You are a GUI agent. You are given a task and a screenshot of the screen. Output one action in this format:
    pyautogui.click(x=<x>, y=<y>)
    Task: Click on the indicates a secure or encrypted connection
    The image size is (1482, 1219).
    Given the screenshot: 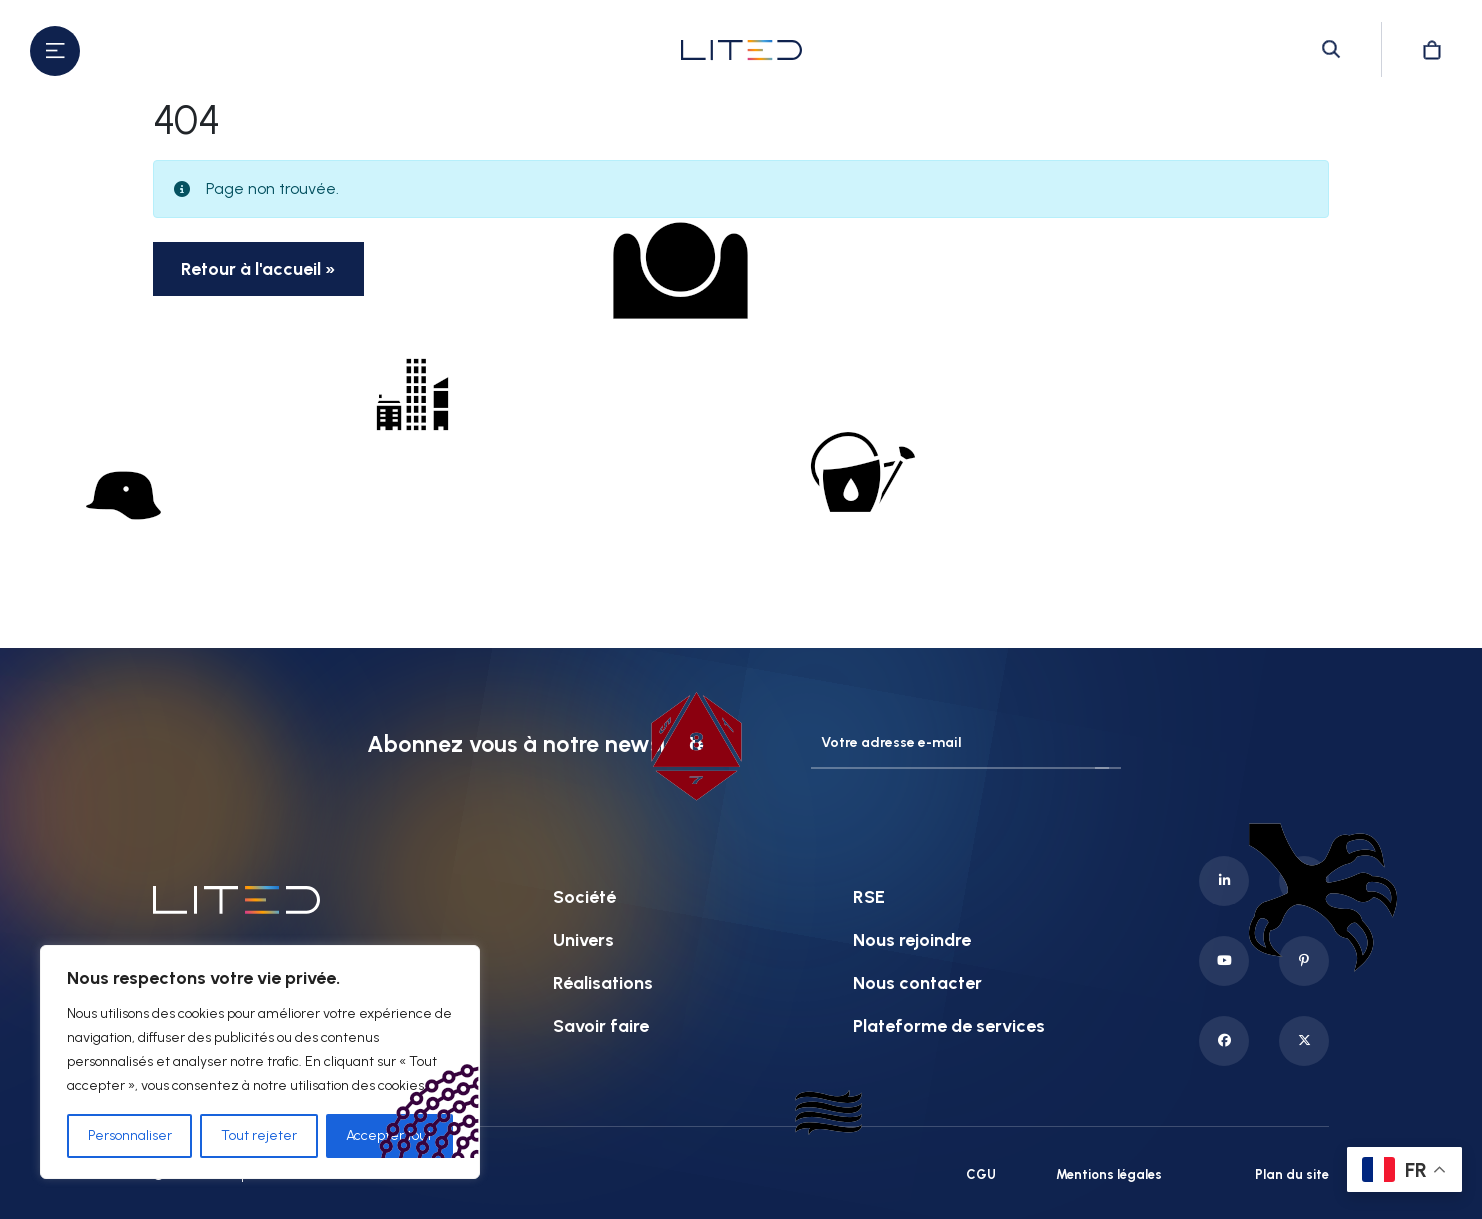 What is the action you would take?
    pyautogui.click(x=429, y=1109)
    